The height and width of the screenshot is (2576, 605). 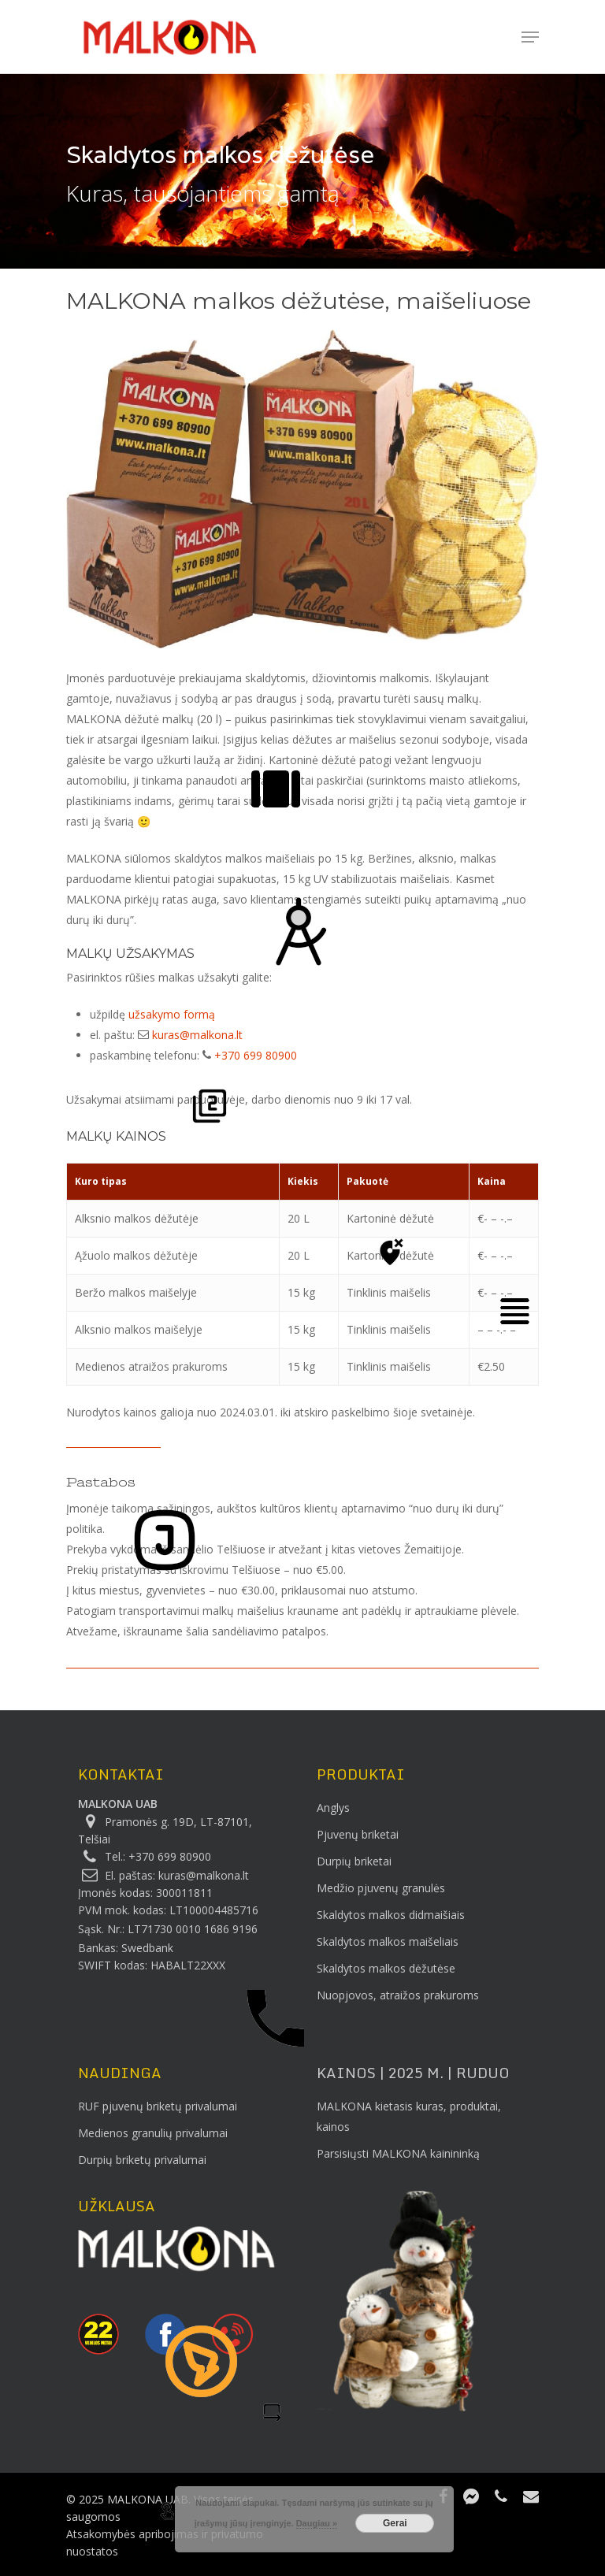 I want to click on auto-fit content to the right edge, so click(x=272, y=2412).